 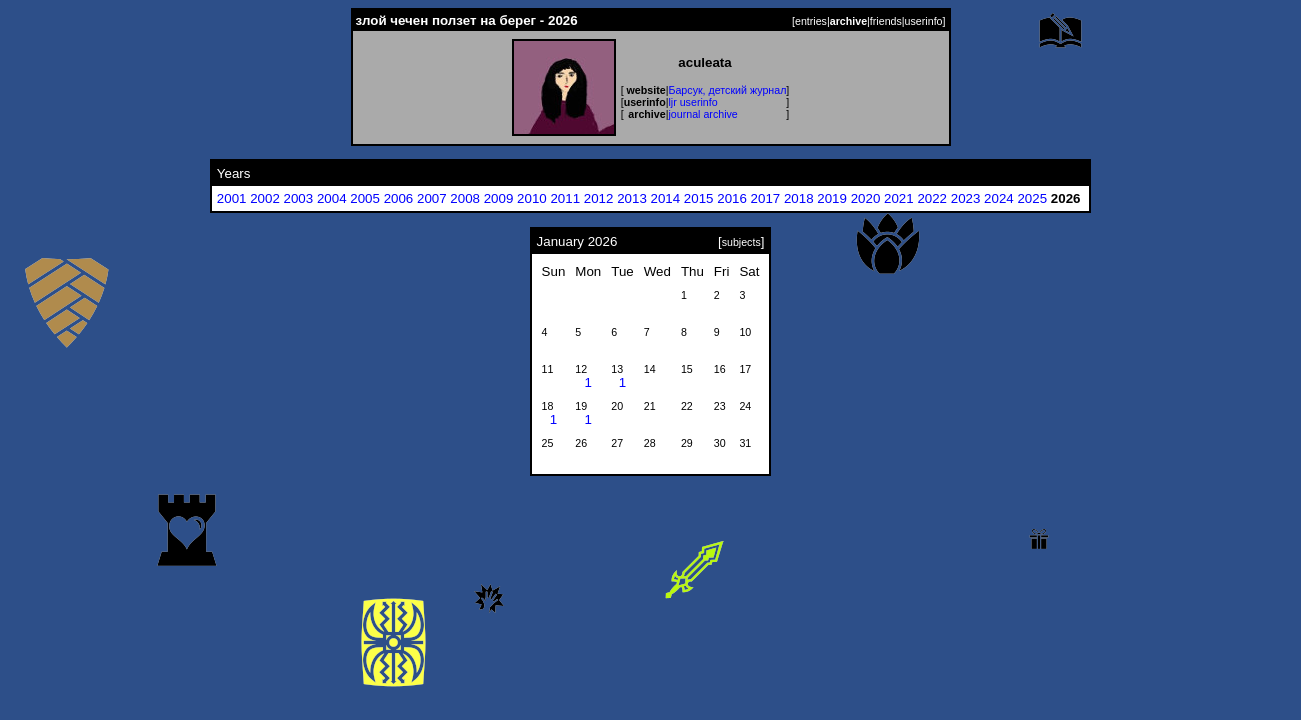 I want to click on equip a legendary or rare weapon, so click(x=694, y=569).